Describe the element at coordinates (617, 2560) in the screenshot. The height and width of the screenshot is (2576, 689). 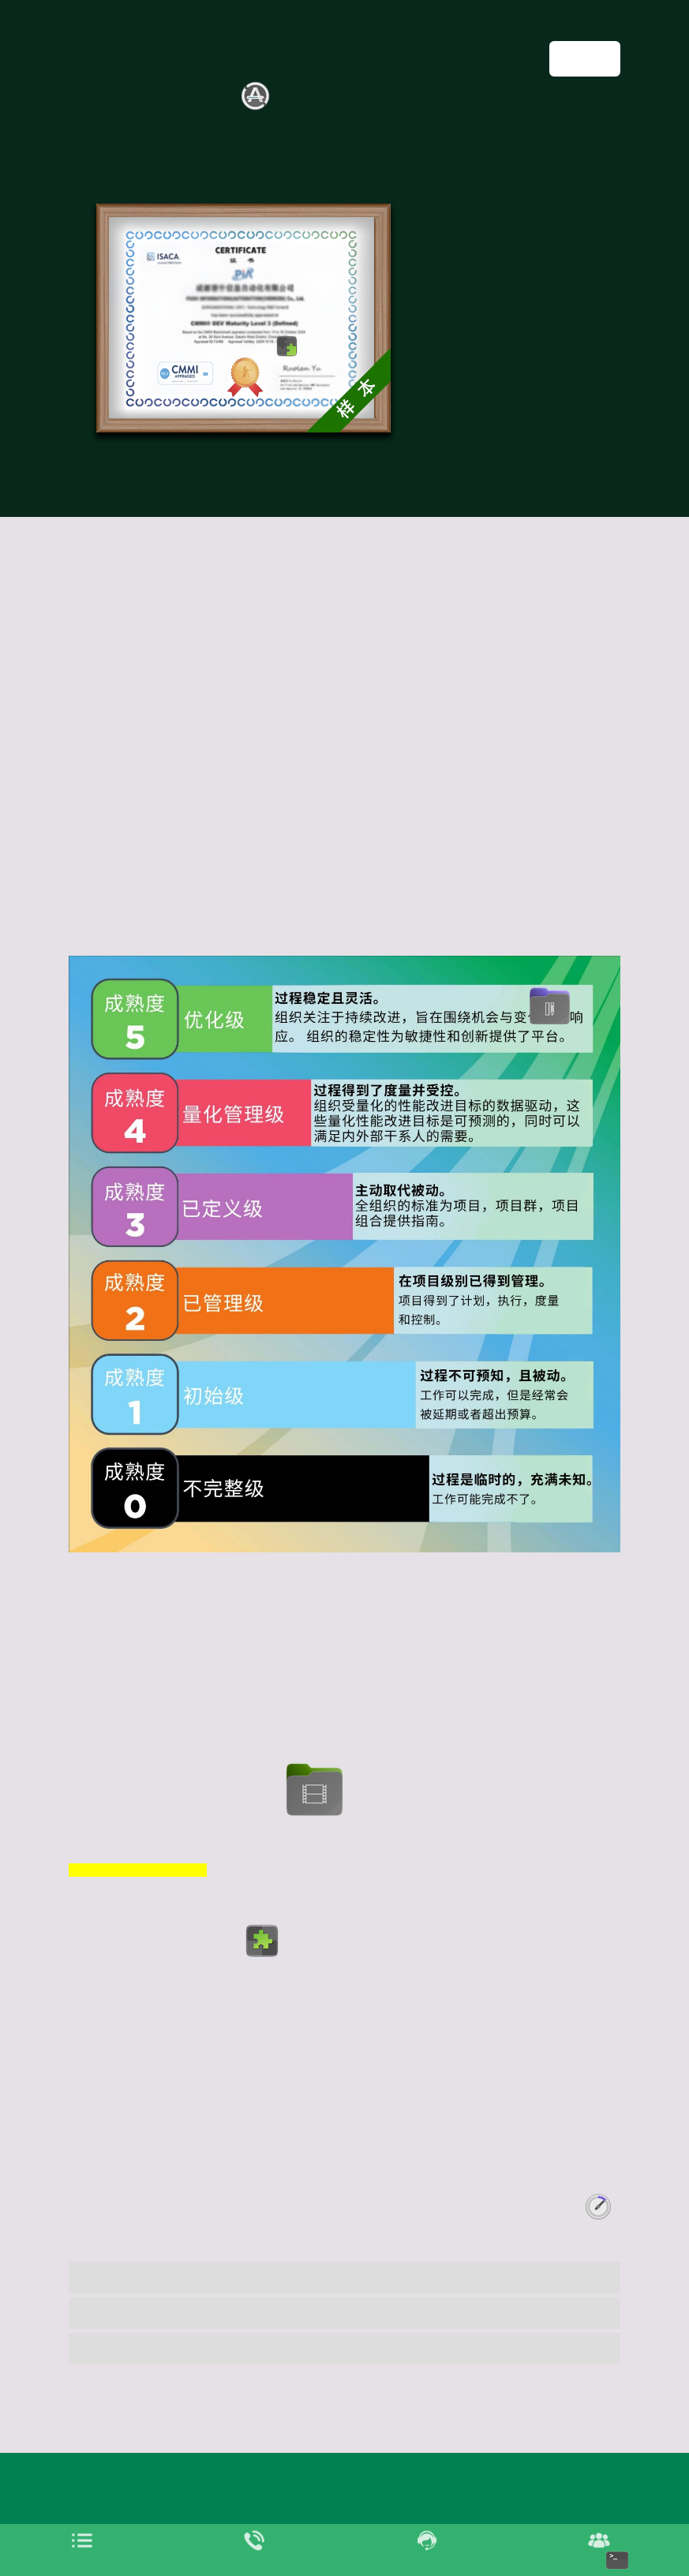
I see `open the terminal or command line interface` at that location.